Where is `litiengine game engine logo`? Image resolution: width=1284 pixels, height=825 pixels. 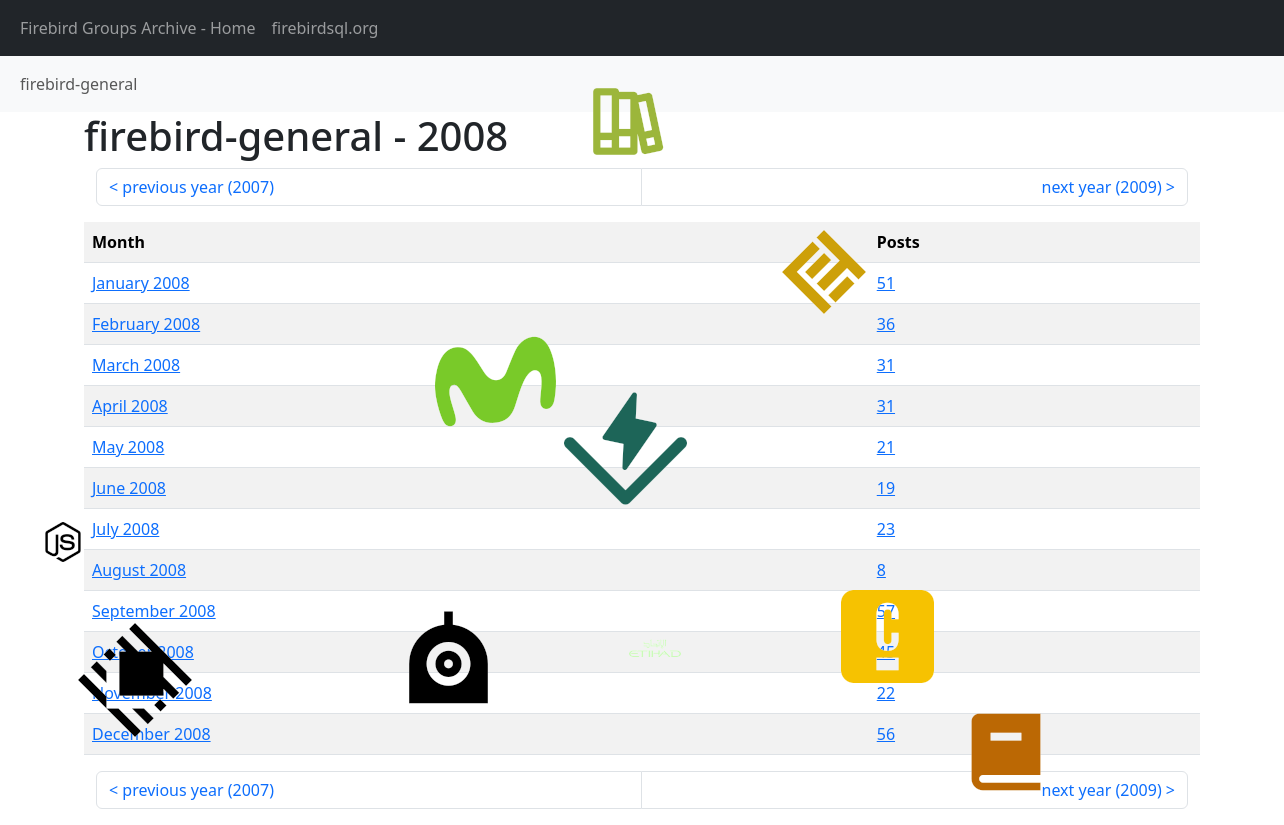
litiengine game engine logo is located at coordinates (824, 272).